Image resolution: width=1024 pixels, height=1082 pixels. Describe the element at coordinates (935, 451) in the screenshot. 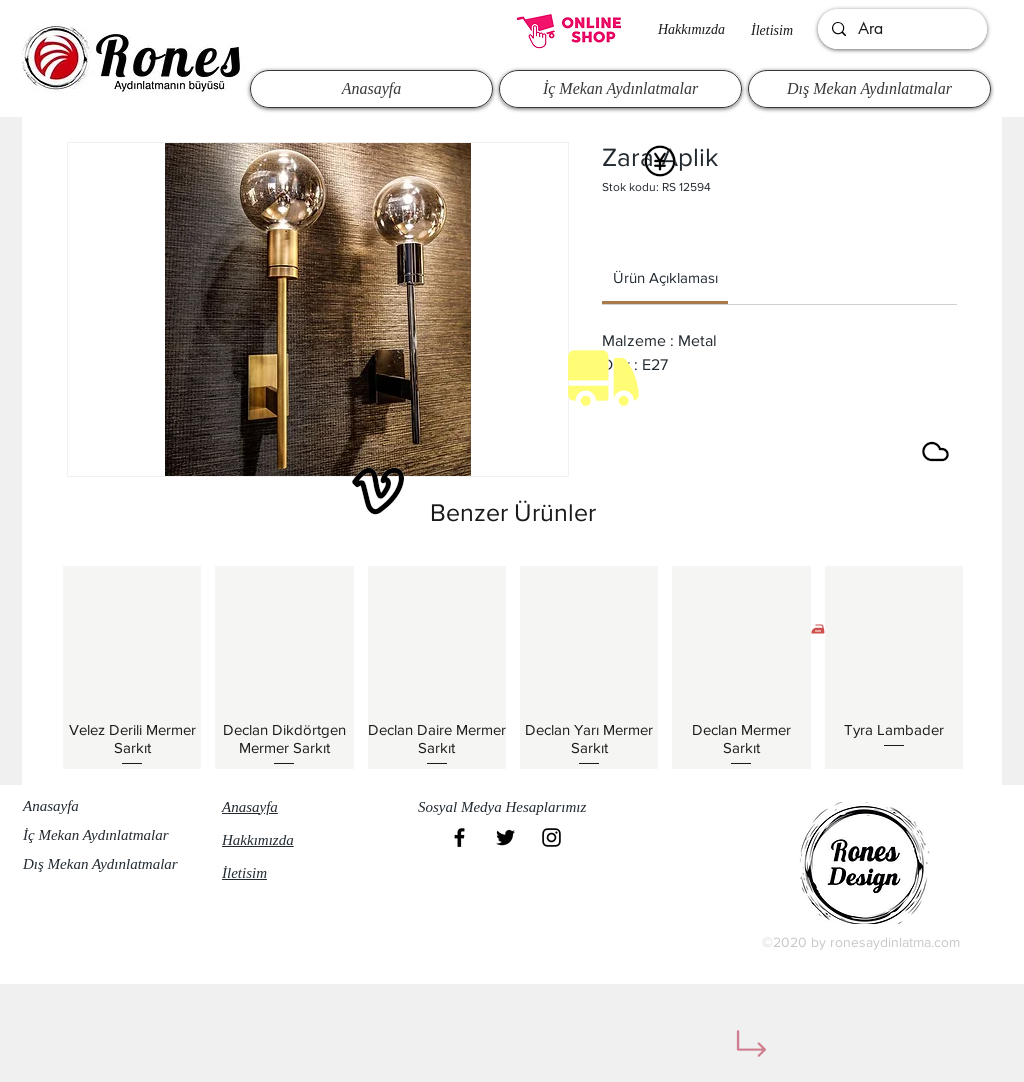

I see `access cloud storage` at that location.